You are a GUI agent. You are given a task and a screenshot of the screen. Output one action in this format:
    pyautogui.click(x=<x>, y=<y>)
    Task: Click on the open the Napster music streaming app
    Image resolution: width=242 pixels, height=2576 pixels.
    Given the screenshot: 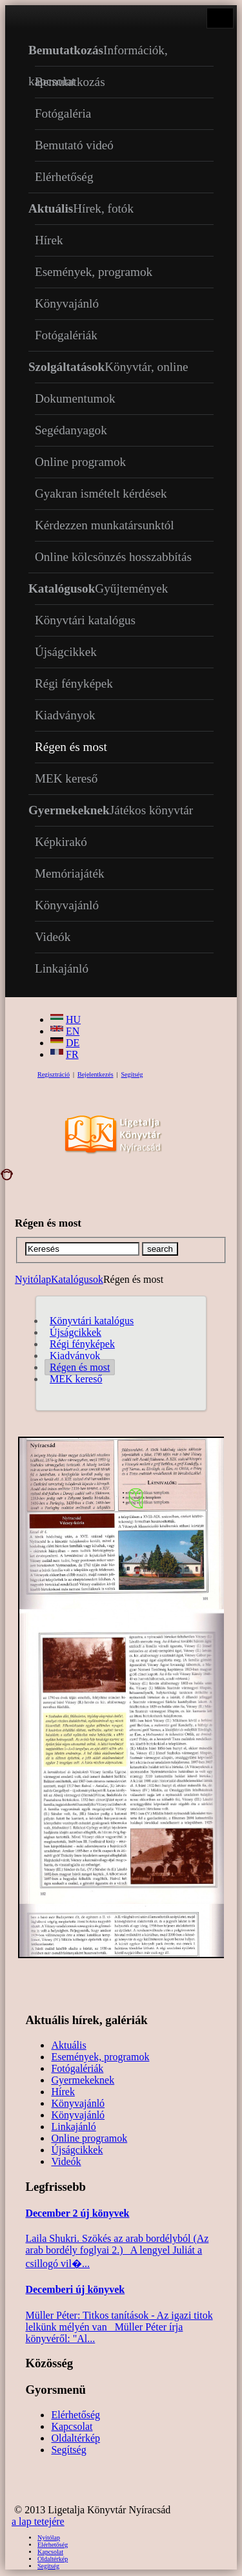 What is the action you would take?
    pyautogui.click(x=6, y=1174)
    